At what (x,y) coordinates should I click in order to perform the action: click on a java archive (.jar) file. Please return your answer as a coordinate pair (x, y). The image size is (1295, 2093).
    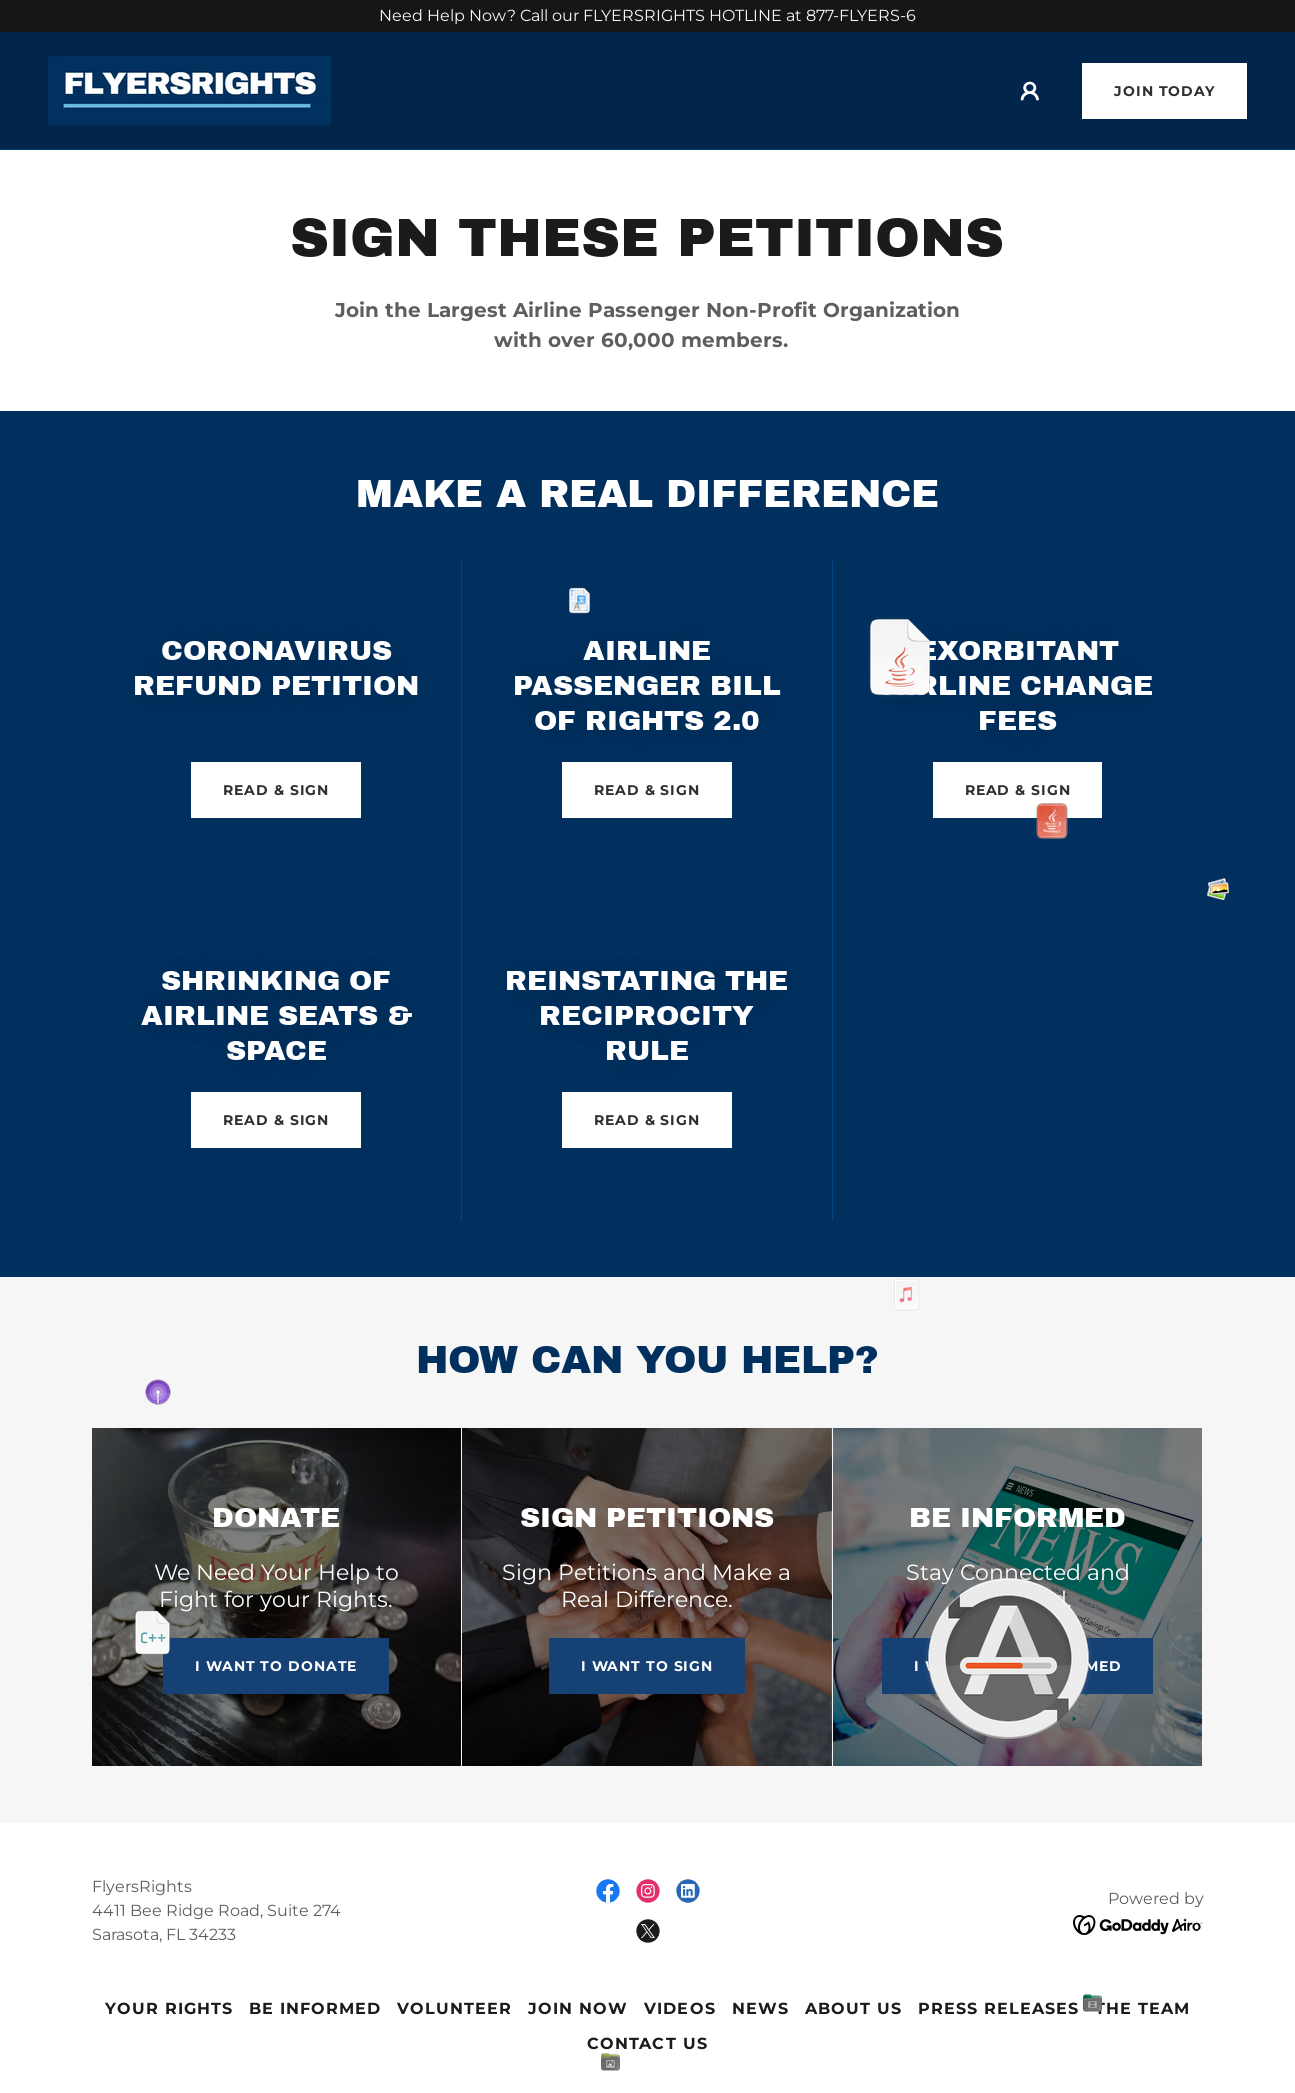
    Looking at the image, I should click on (1052, 821).